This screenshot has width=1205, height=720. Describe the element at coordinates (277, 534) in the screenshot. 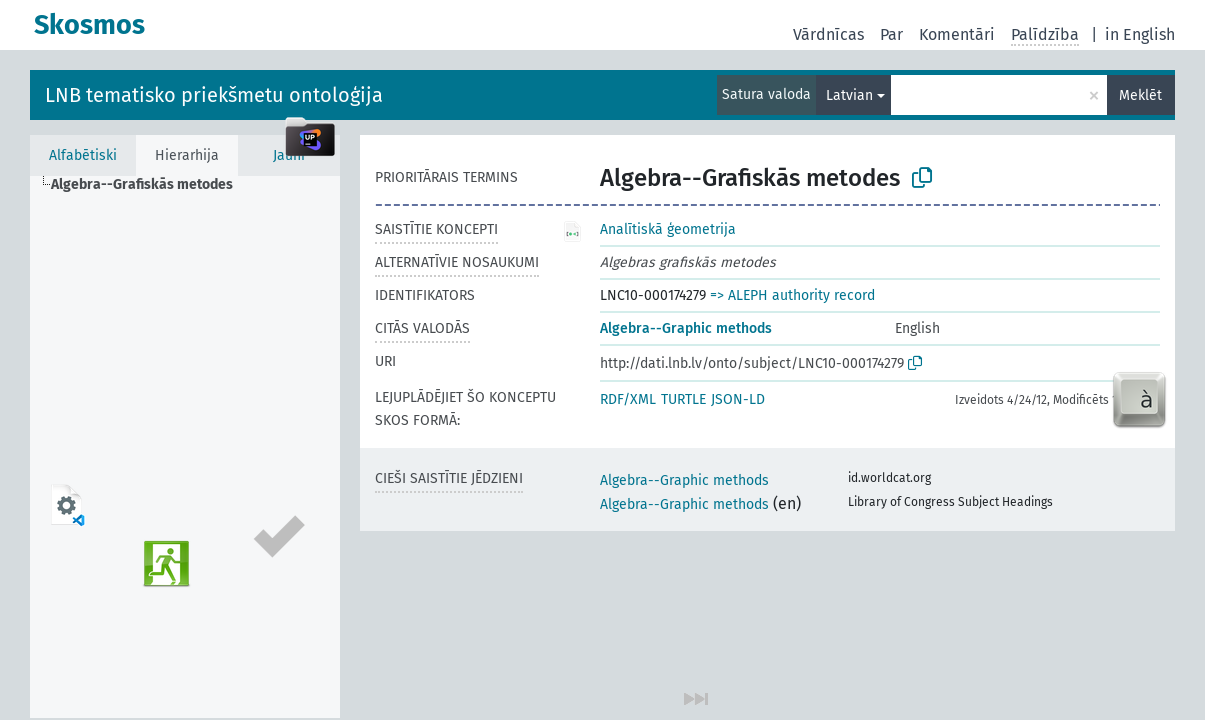

I see `confirm or apply changes` at that location.